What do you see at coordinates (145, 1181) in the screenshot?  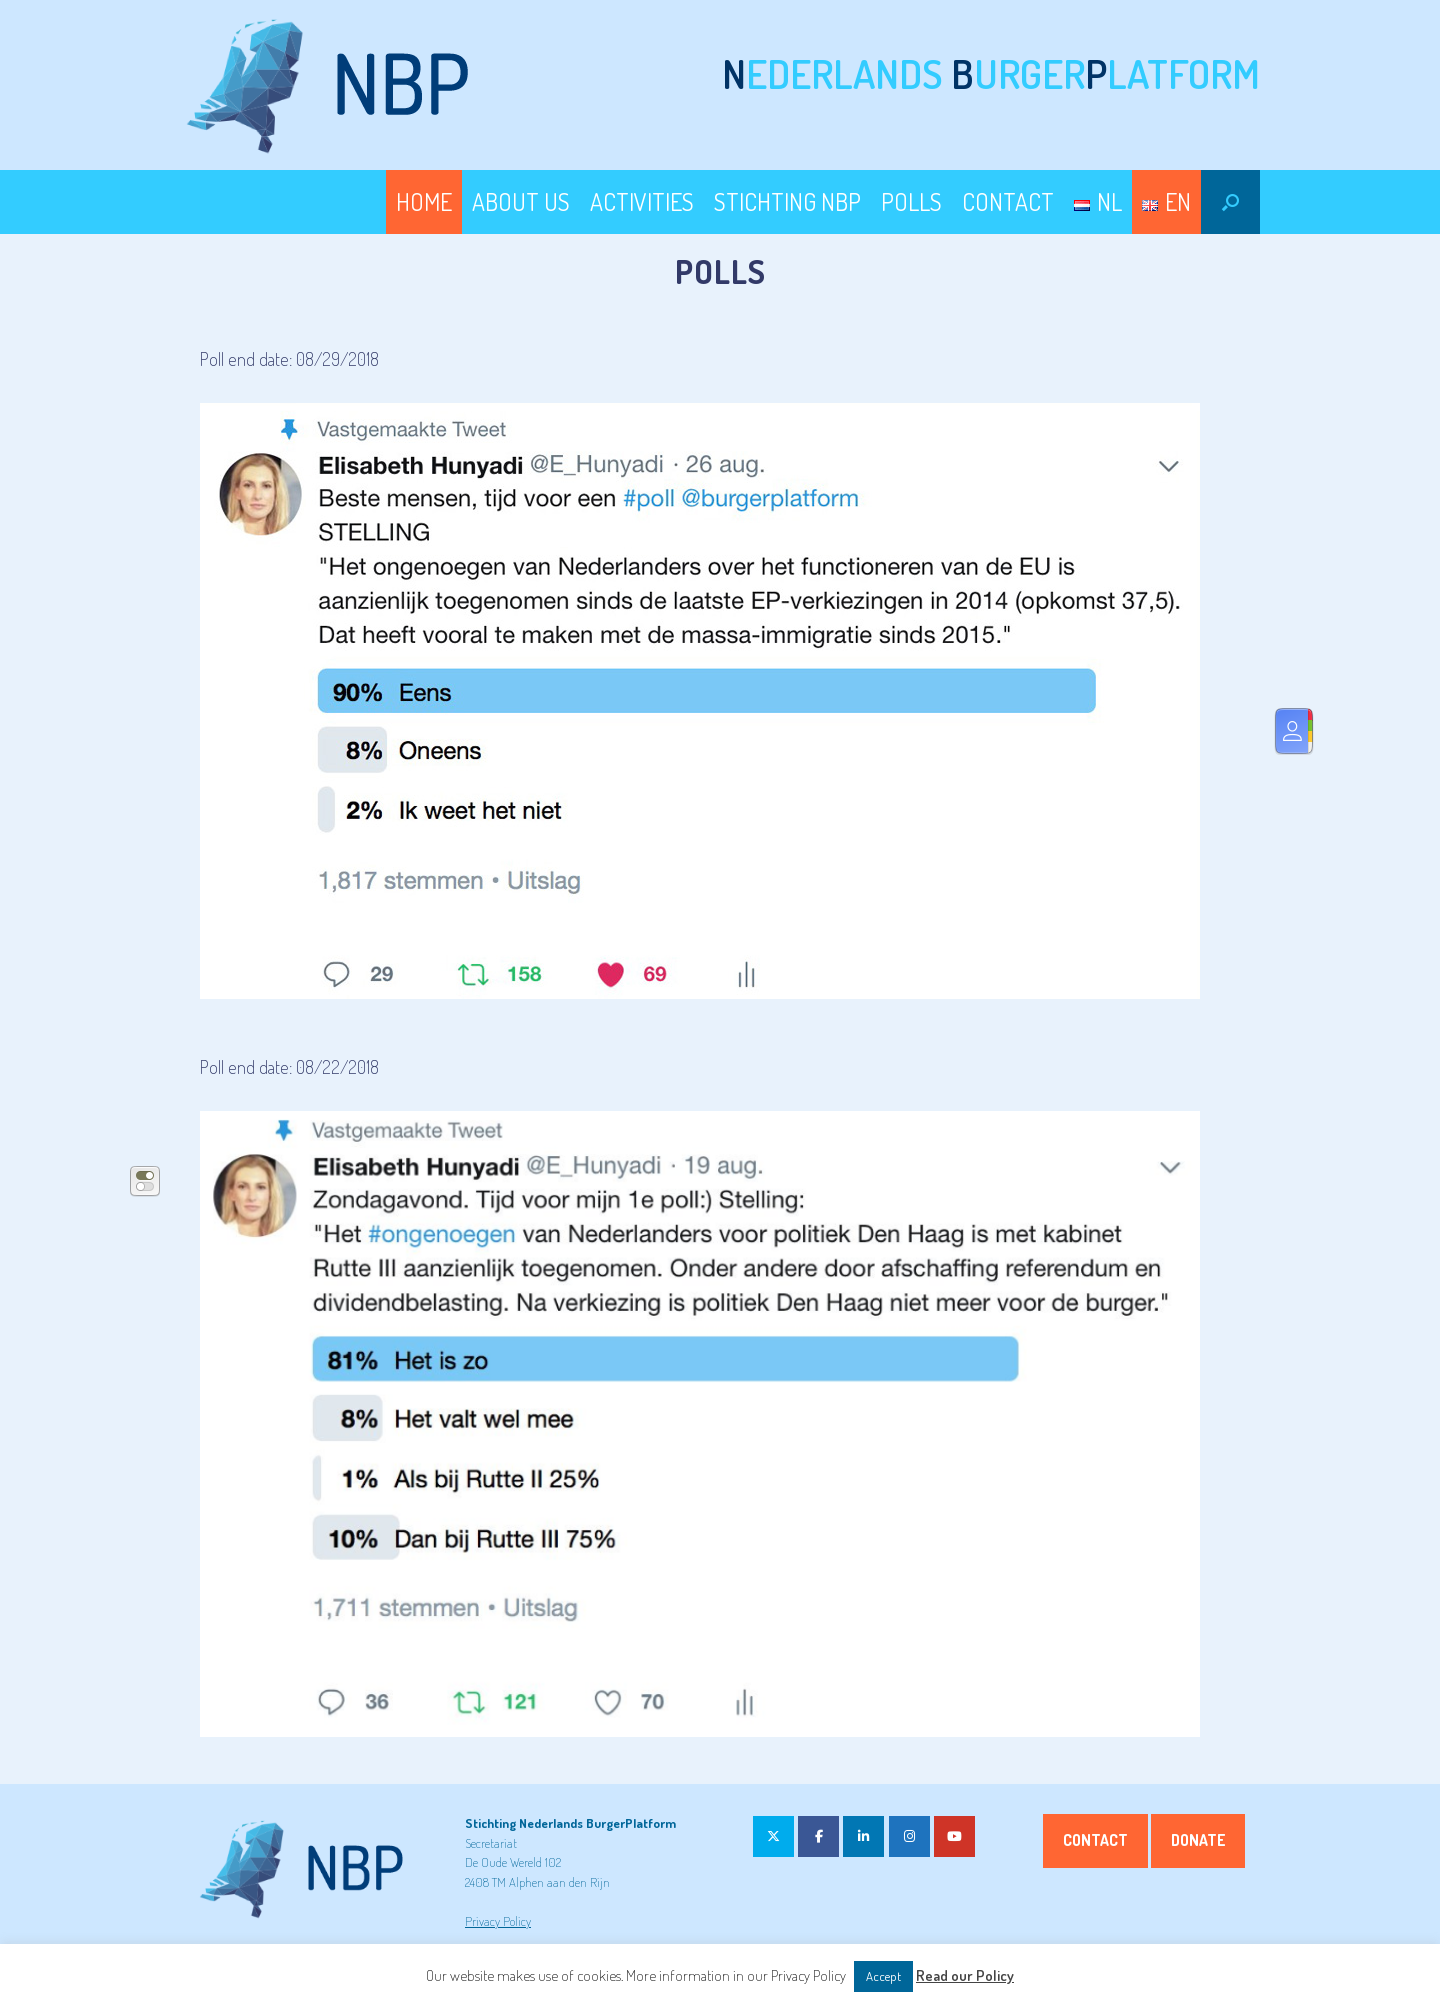 I see `open unity tweak tool settings` at bounding box center [145, 1181].